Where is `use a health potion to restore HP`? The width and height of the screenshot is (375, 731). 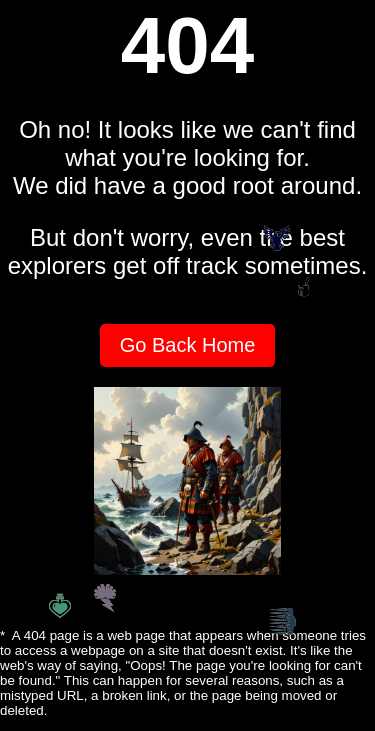 use a health potion to restore HP is located at coordinates (60, 606).